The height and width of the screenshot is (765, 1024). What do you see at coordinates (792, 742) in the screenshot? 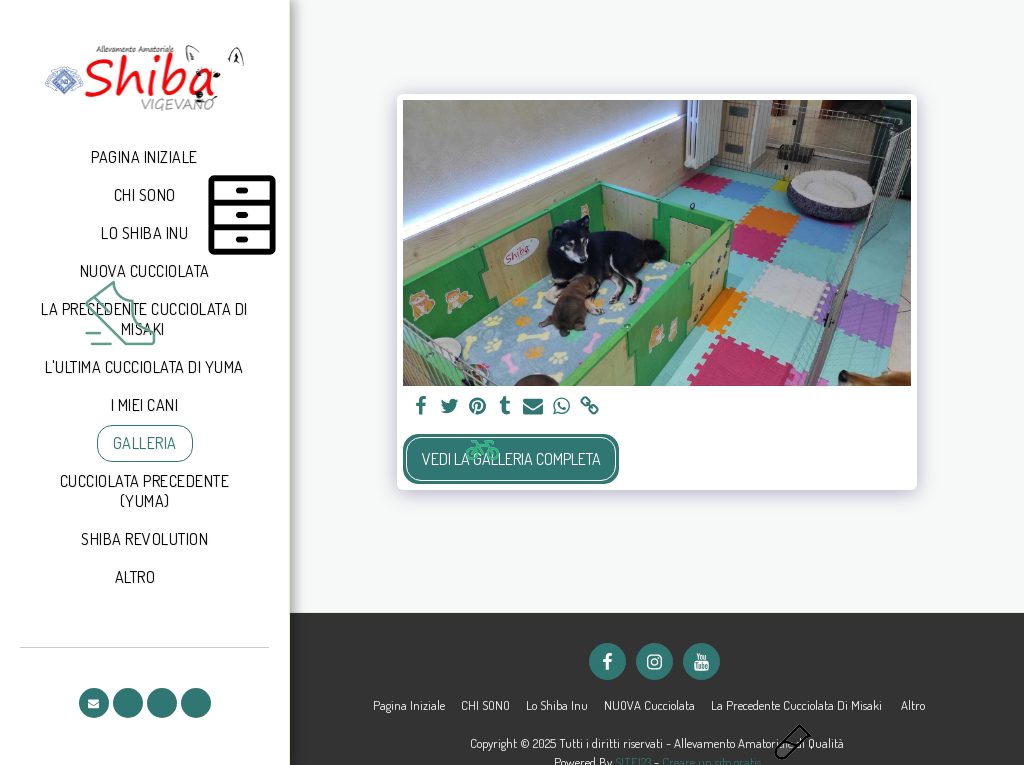
I see `access lab or experimental features` at bounding box center [792, 742].